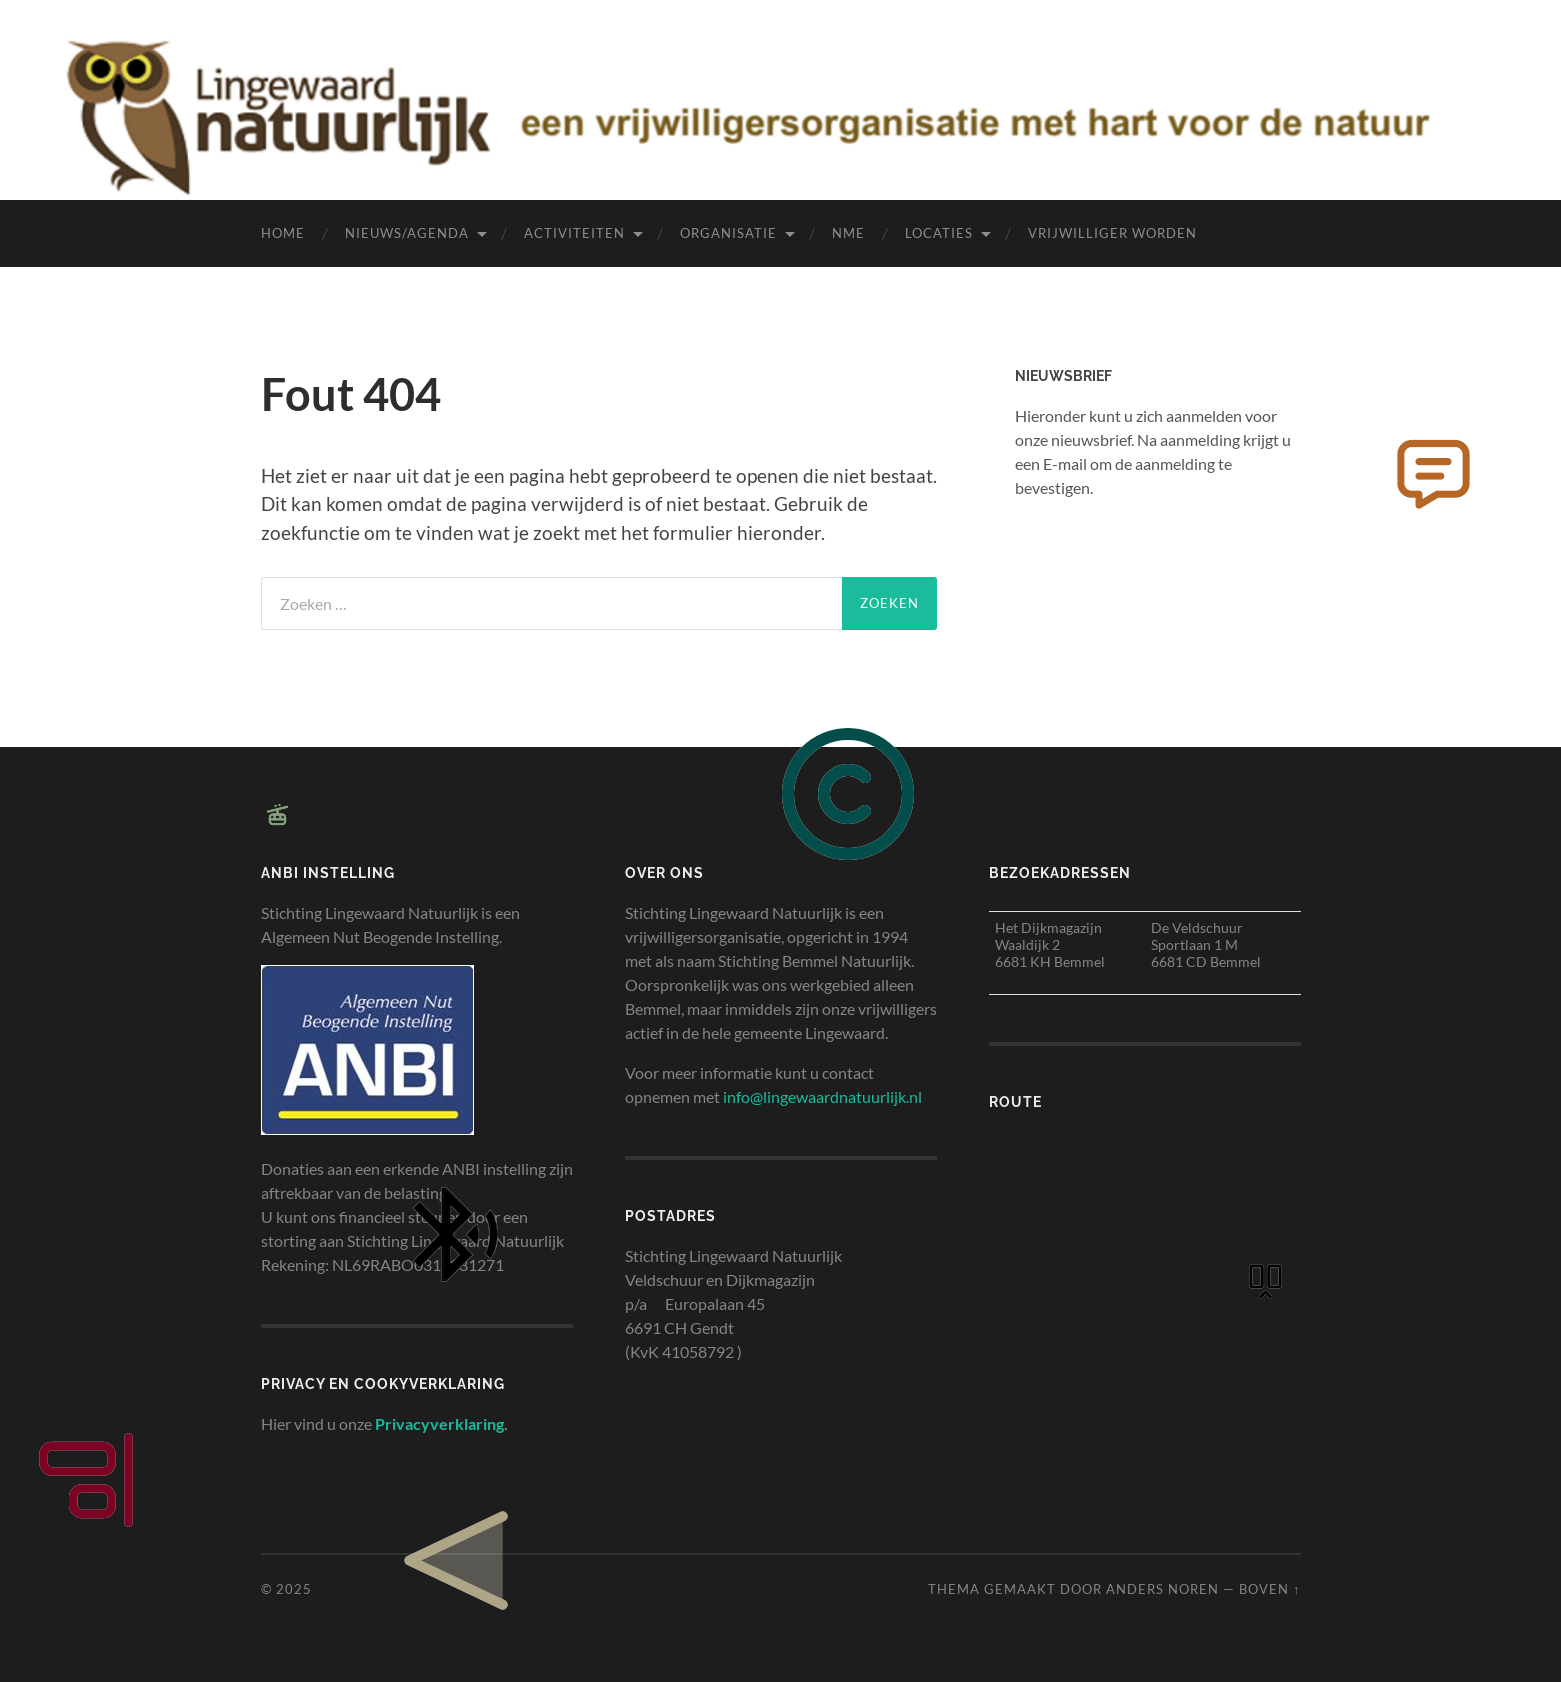  Describe the element at coordinates (455, 1234) in the screenshot. I see `bluetooth audio is currently active` at that location.